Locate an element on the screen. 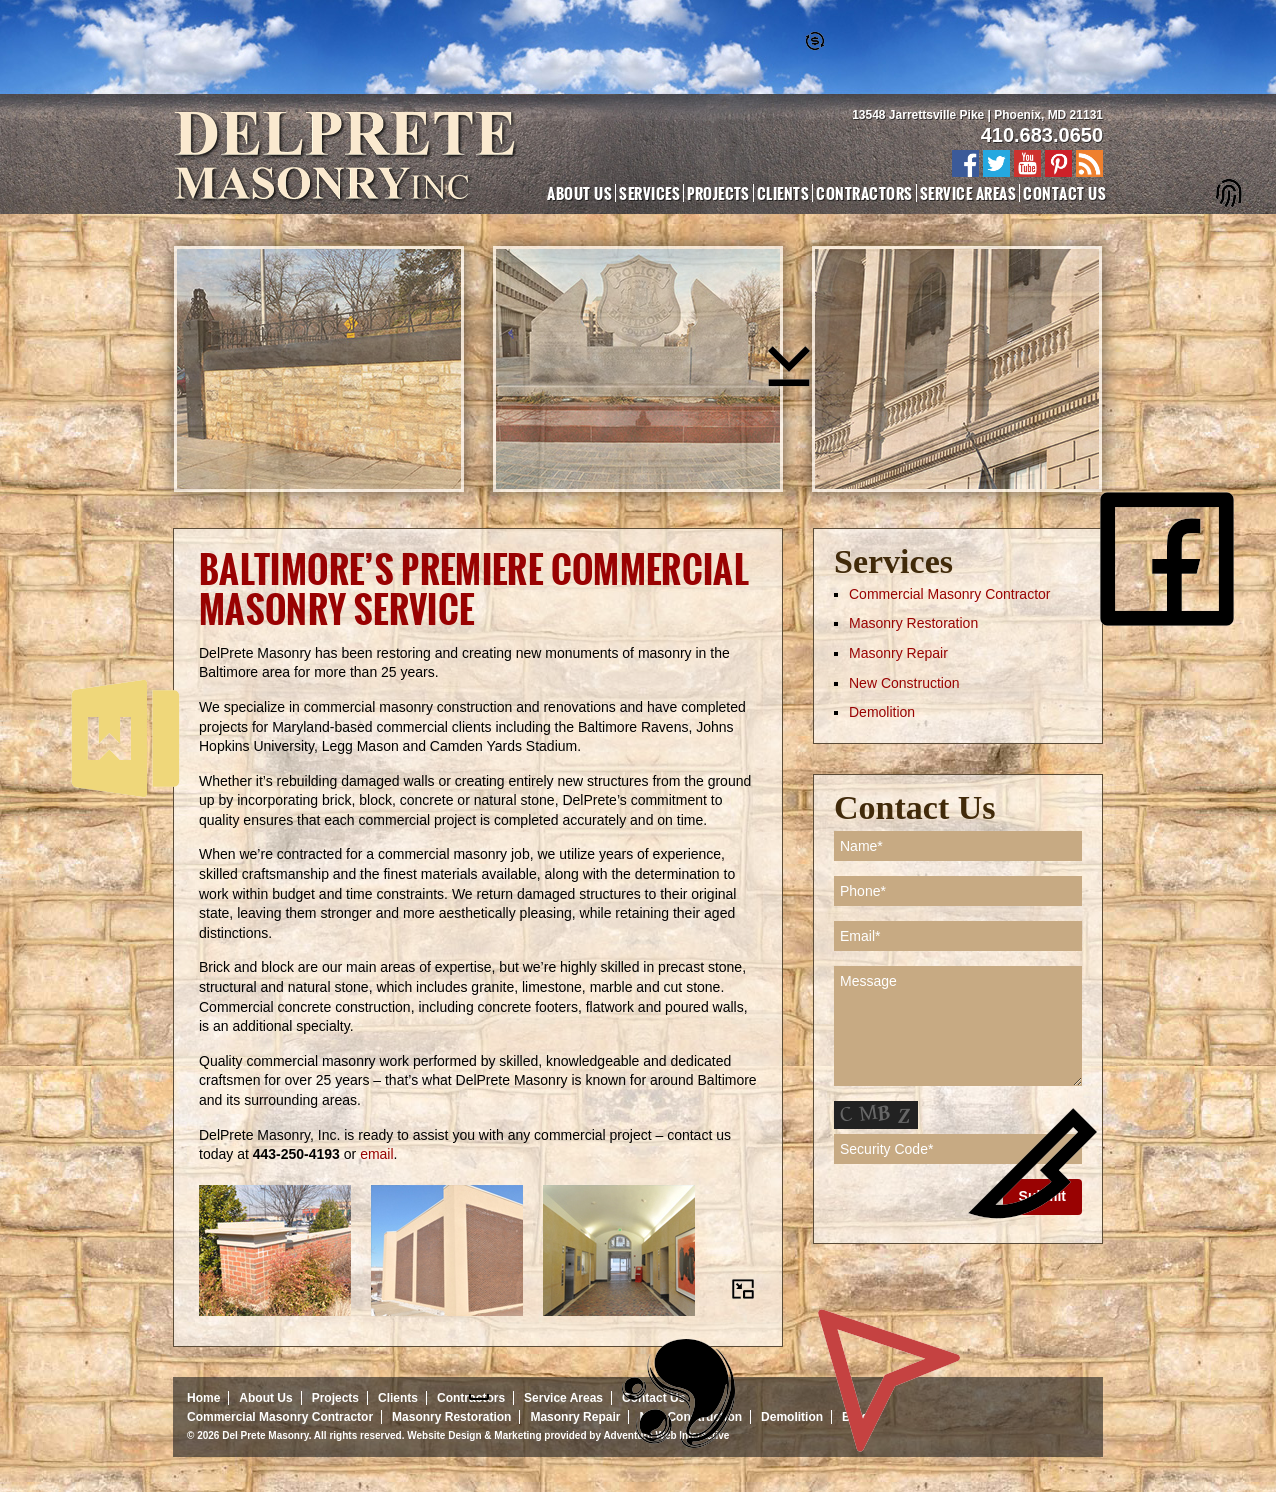  mercurial version control system logo is located at coordinates (678, 1393).